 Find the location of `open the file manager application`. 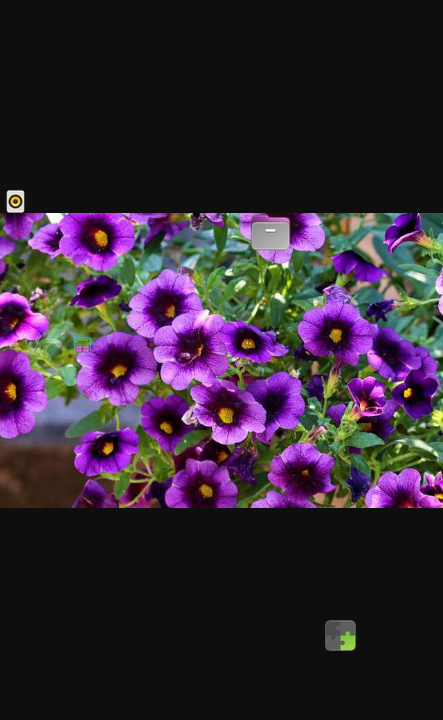

open the file manager application is located at coordinates (270, 232).